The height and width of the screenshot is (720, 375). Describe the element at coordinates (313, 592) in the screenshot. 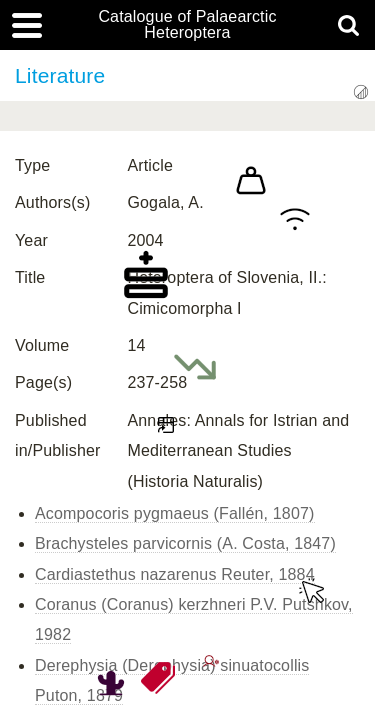

I see `click or tap to interact` at that location.